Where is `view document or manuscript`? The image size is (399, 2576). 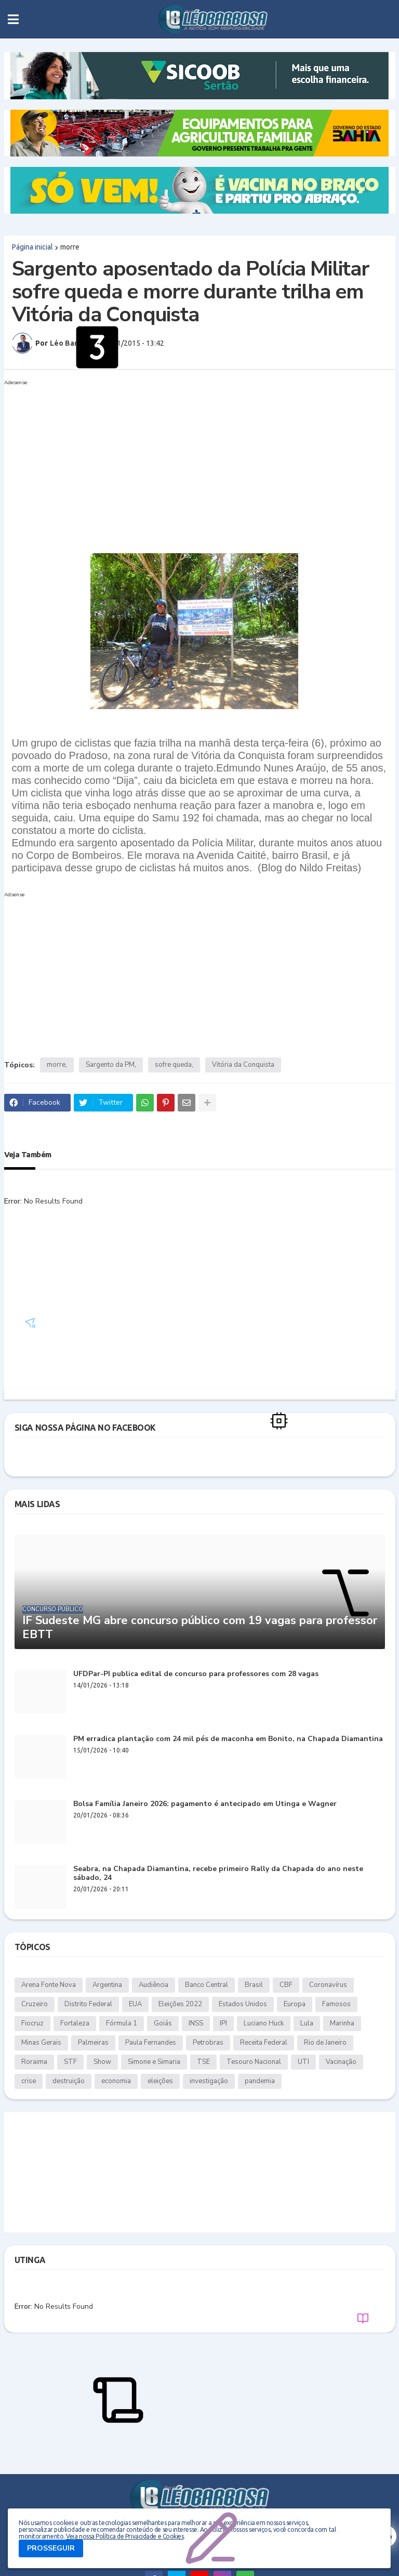 view document or manuscript is located at coordinates (118, 2400).